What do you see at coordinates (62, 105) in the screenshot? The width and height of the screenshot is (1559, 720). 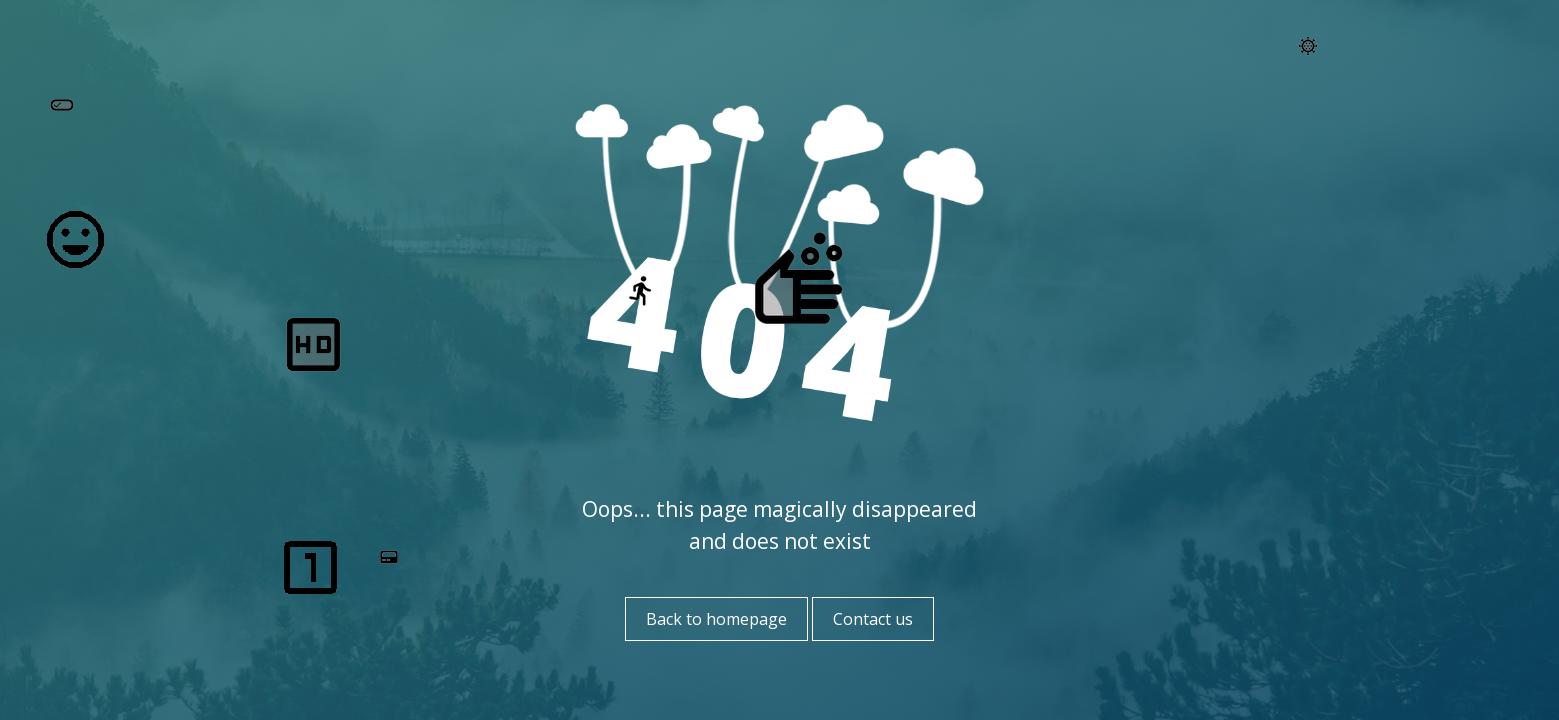 I see `edit or modify location attributes` at bounding box center [62, 105].